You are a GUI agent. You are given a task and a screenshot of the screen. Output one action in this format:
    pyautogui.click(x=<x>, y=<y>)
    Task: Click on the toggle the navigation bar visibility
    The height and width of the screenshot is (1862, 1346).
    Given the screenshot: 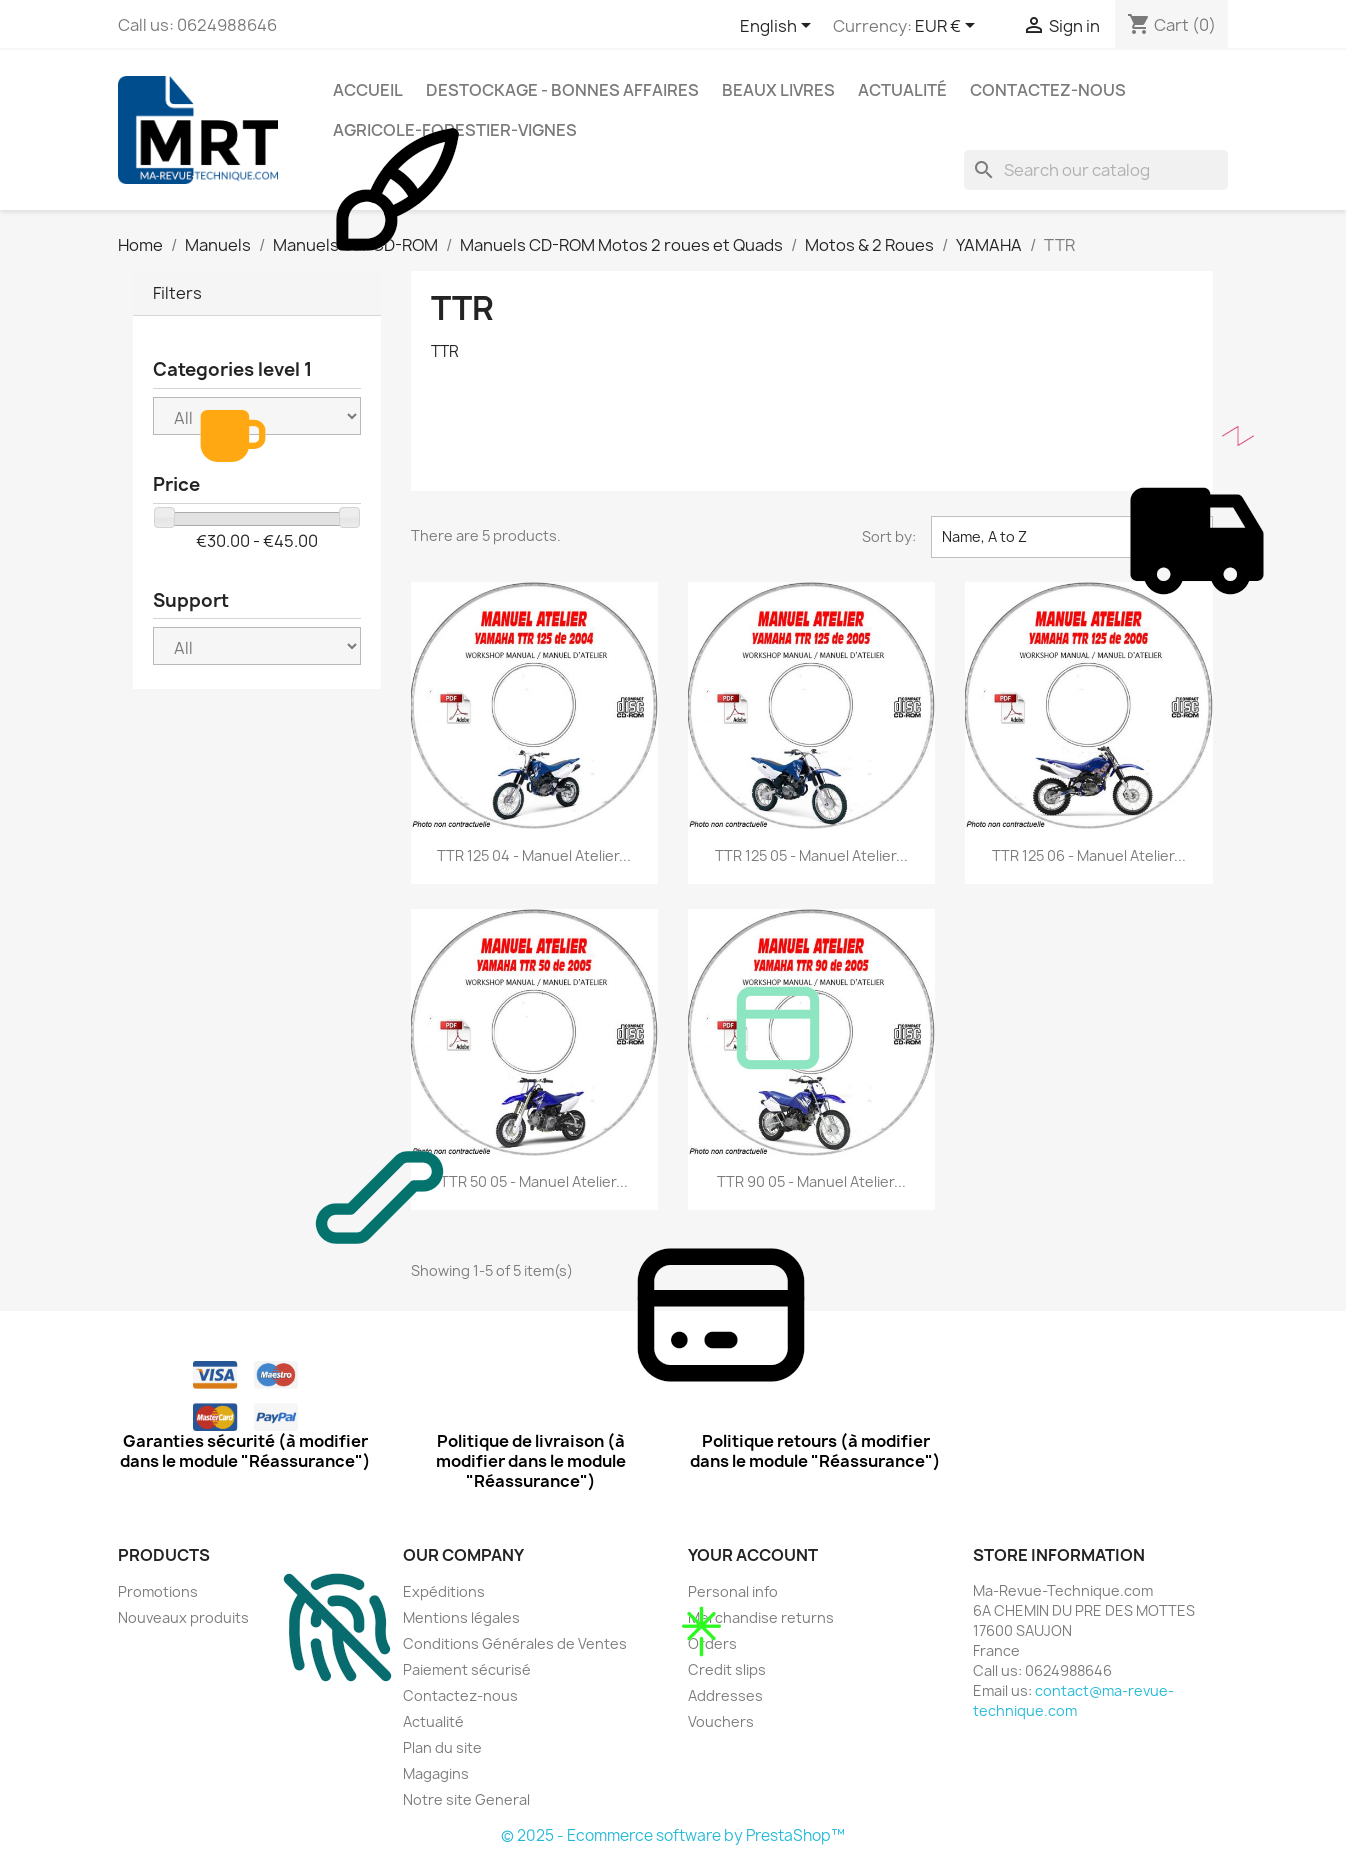 What is the action you would take?
    pyautogui.click(x=778, y=1028)
    